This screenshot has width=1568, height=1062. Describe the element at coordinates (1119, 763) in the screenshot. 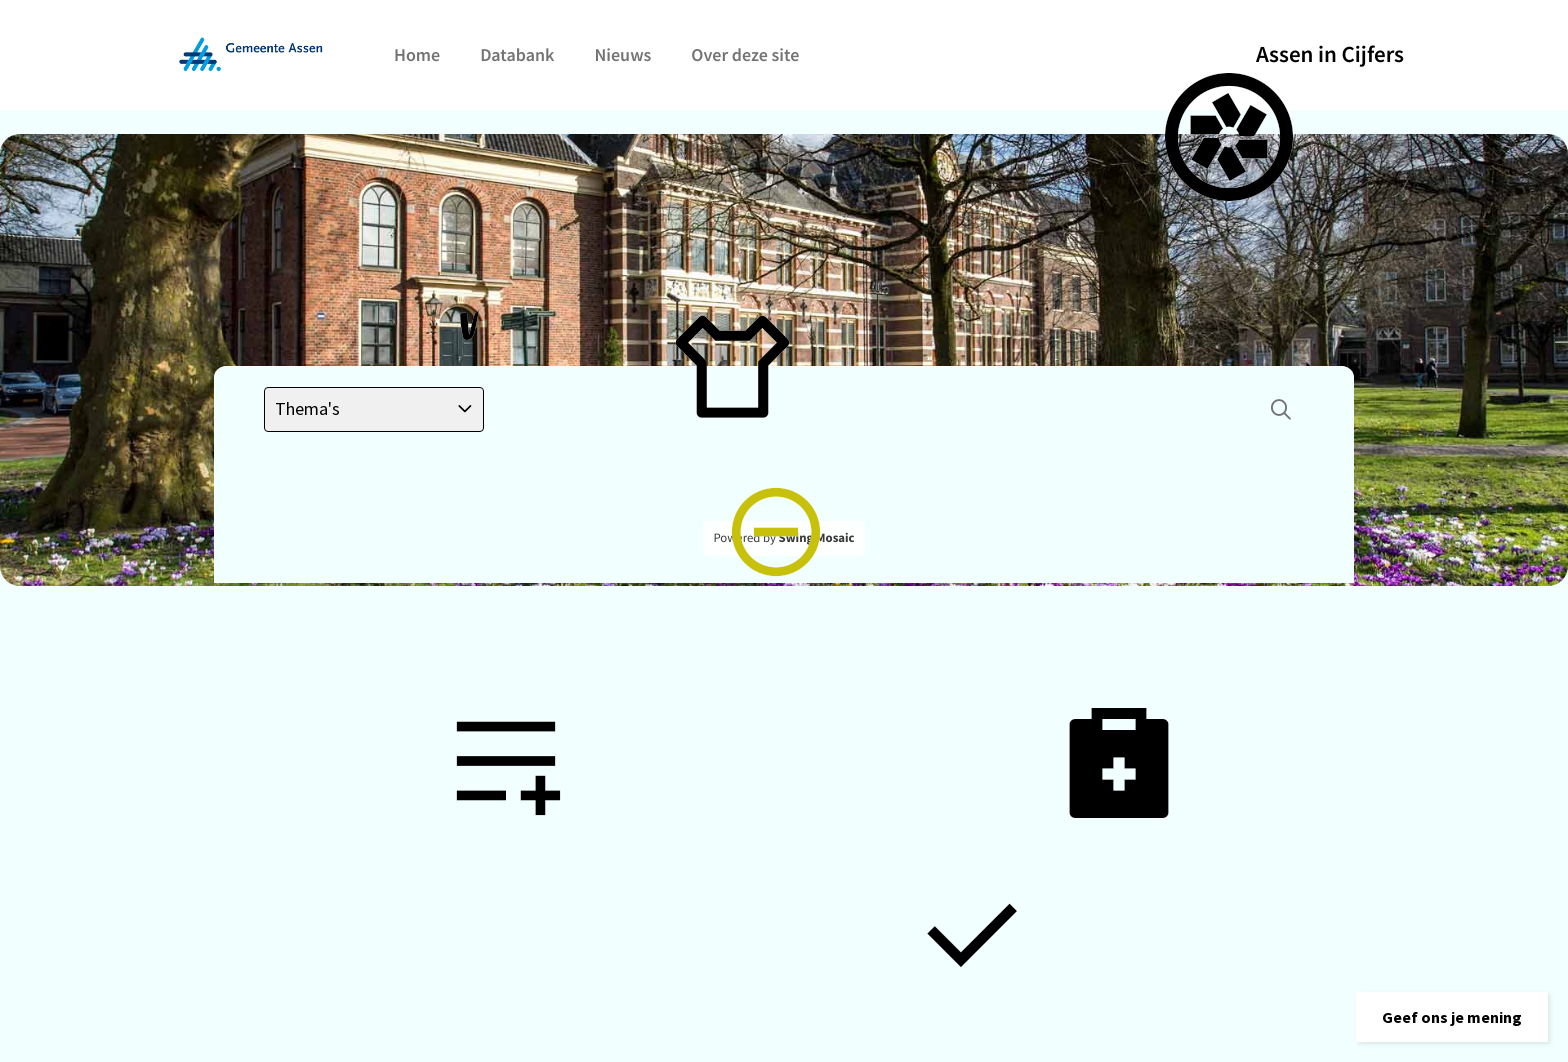

I see `access medical records or patient files` at that location.